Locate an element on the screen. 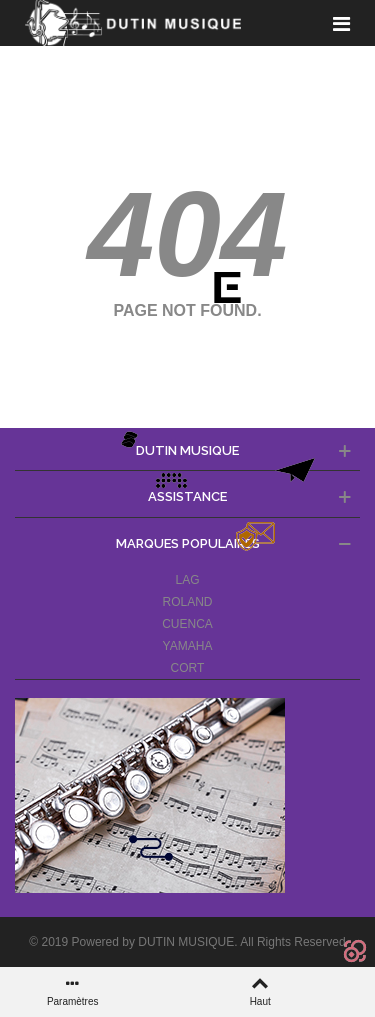 The width and height of the screenshot is (375, 1017). minutemailer logo is located at coordinates (295, 470).